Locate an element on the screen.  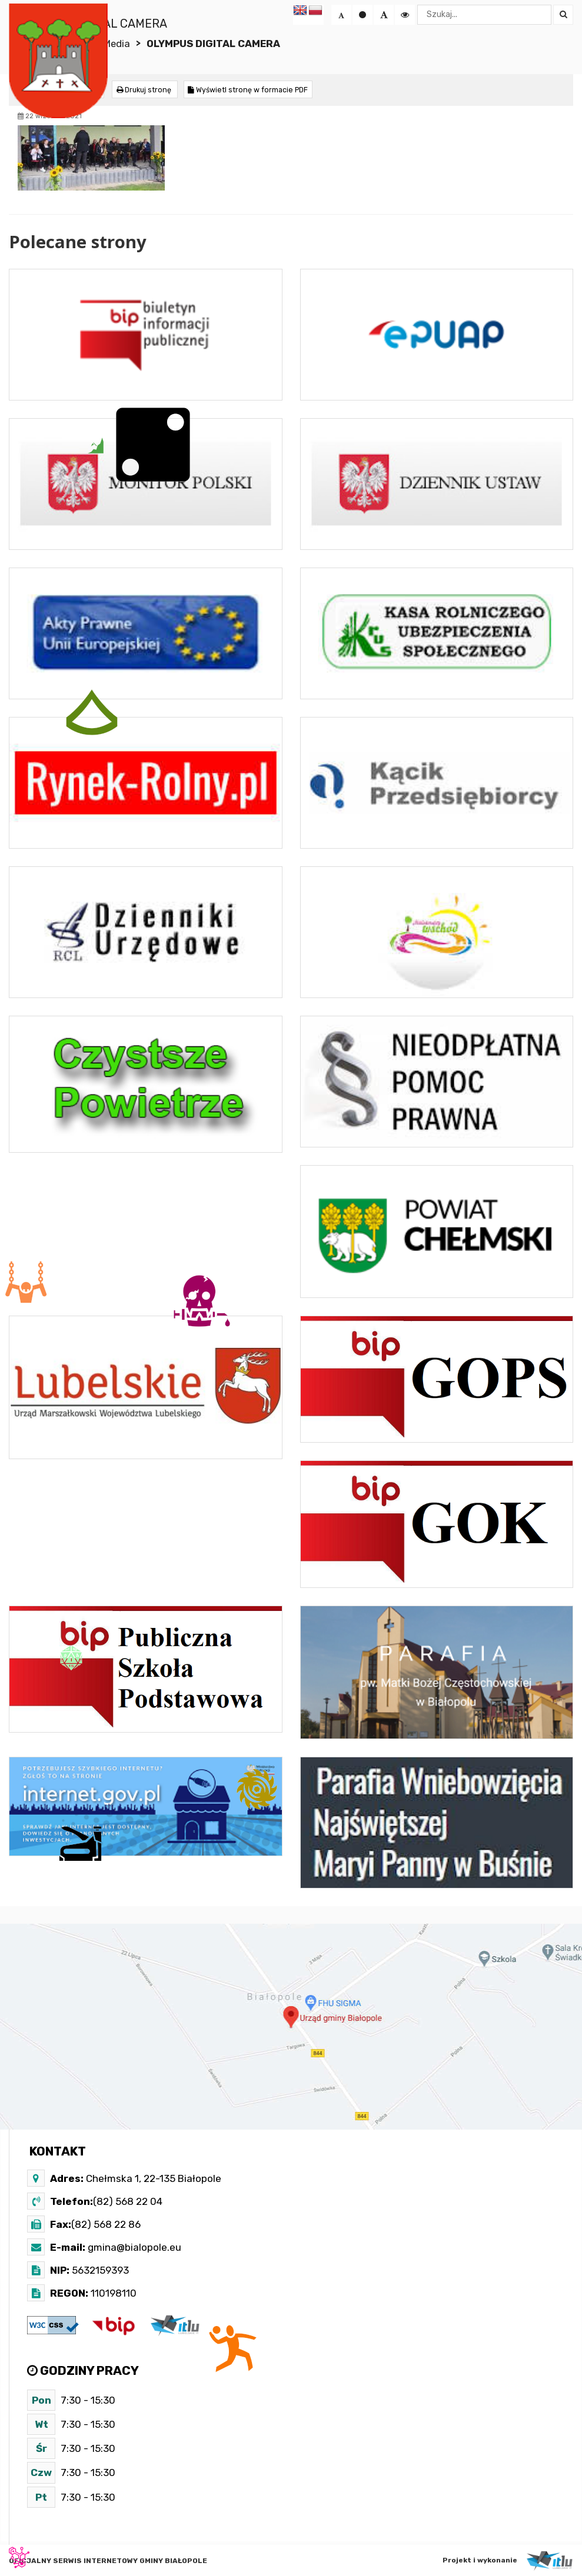
view molecular or chemical structure is located at coordinates (19, 2557).